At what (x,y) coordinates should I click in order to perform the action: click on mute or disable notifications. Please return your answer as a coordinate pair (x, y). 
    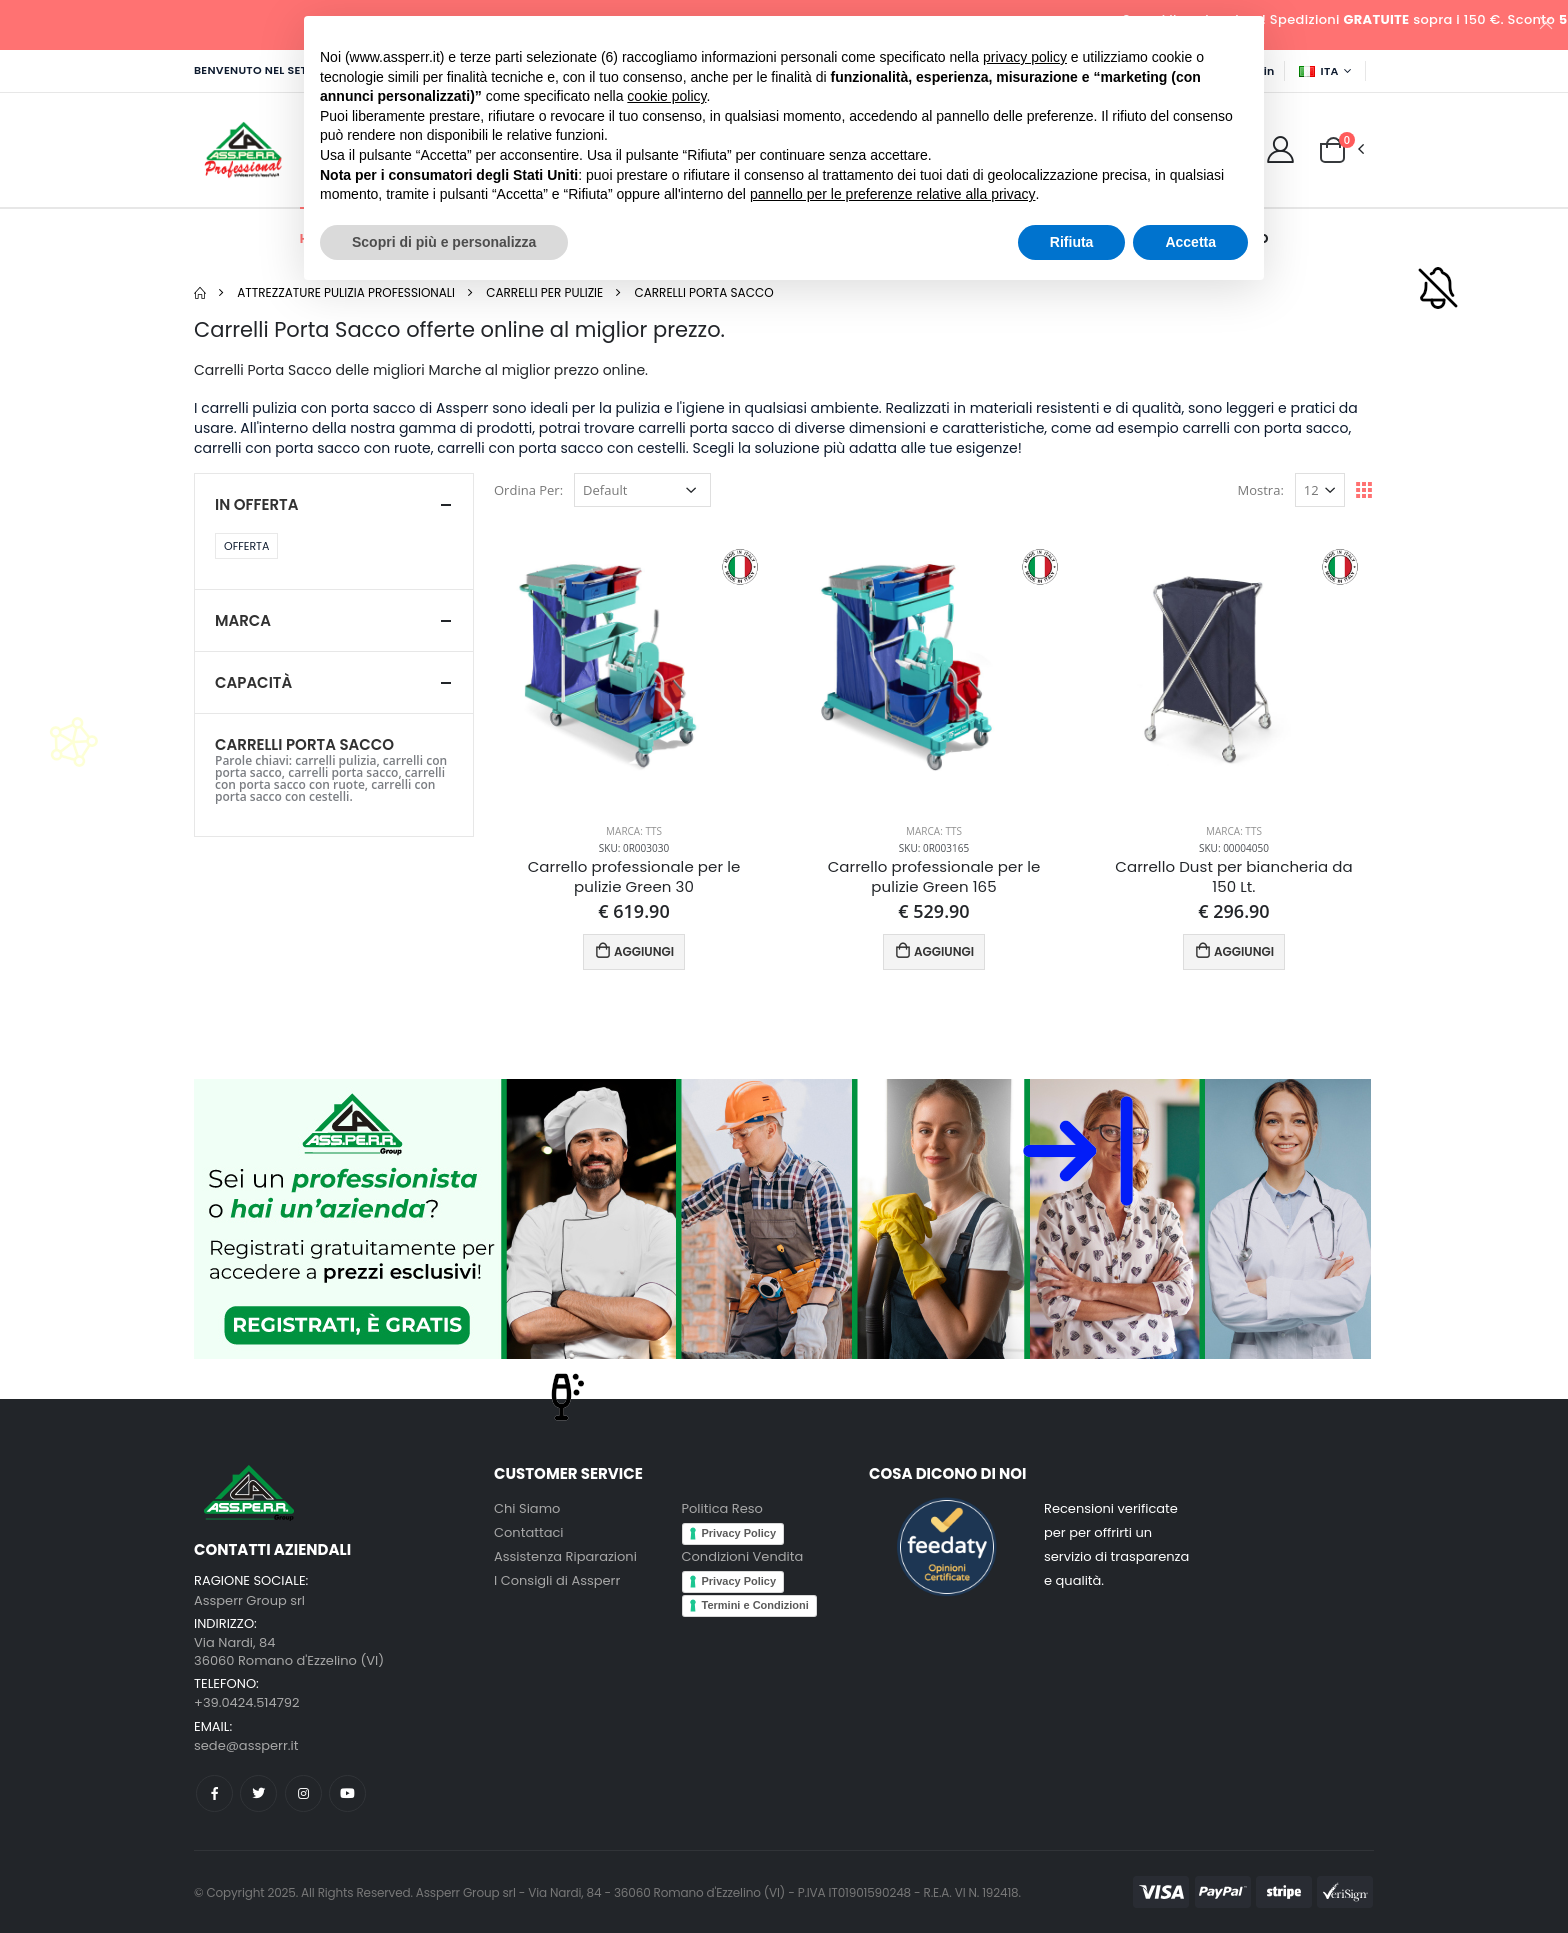
    Looking at the image, I should click on (1438, 288).